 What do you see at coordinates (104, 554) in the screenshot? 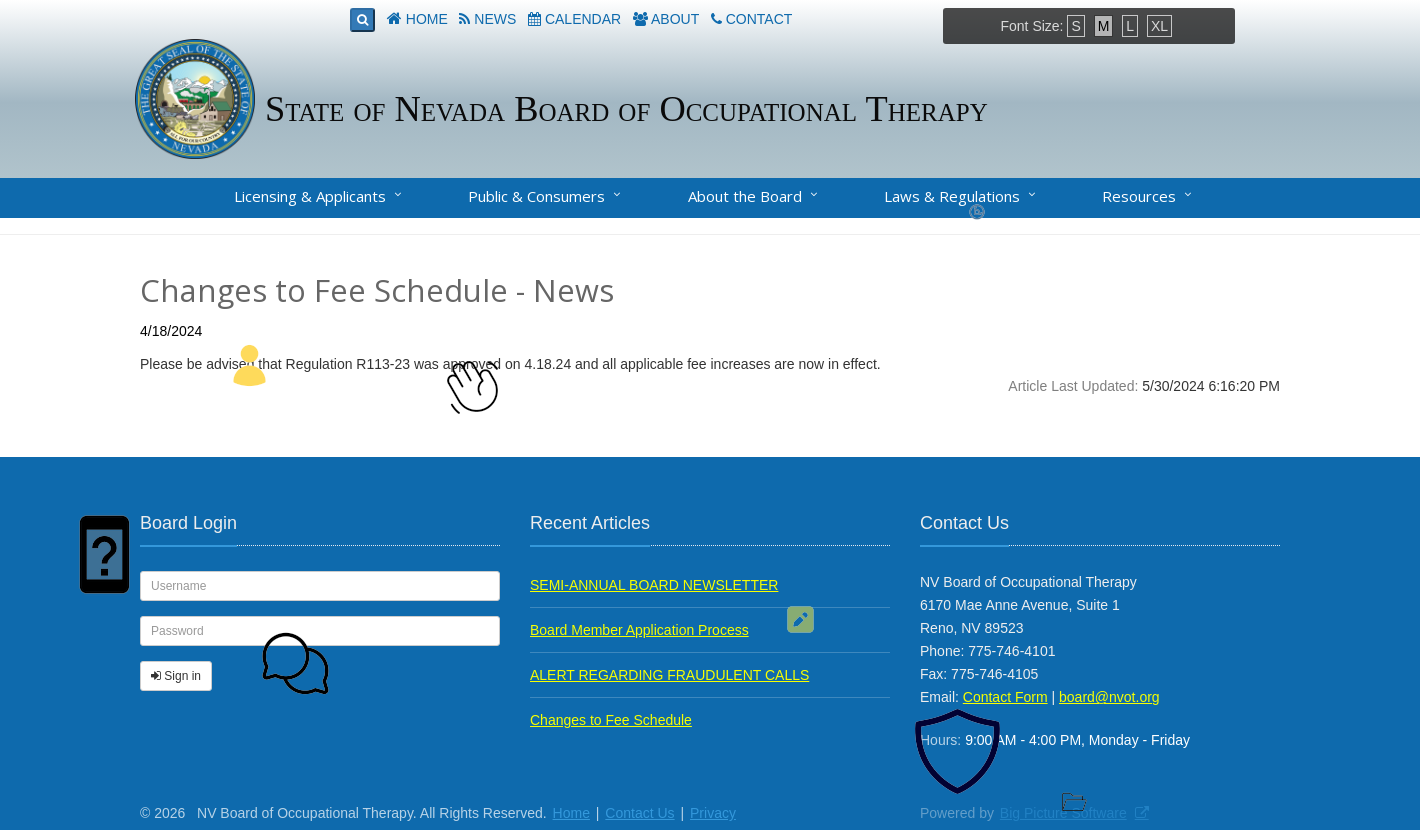
I see `unknown or unrecognized device connected` at bounding box center [104, 554].